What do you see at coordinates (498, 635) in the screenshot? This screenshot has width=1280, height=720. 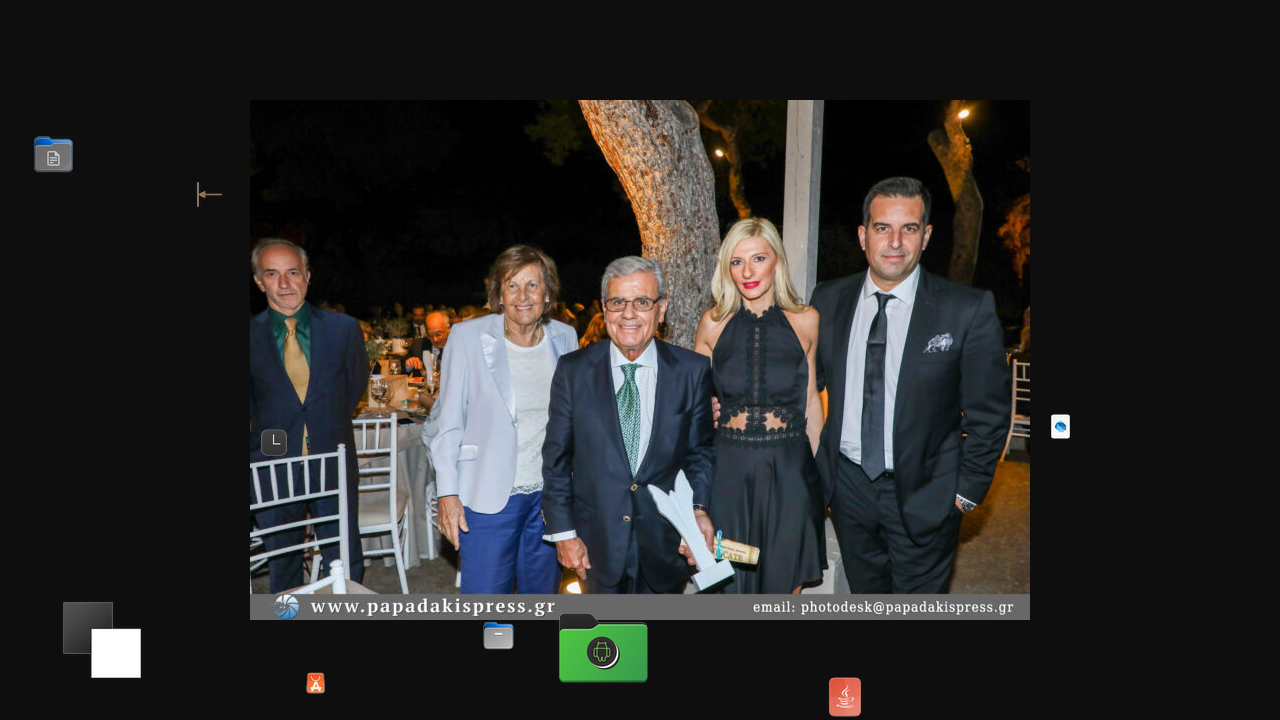 I see `open the file manager application` at bounding box center [498, 635].